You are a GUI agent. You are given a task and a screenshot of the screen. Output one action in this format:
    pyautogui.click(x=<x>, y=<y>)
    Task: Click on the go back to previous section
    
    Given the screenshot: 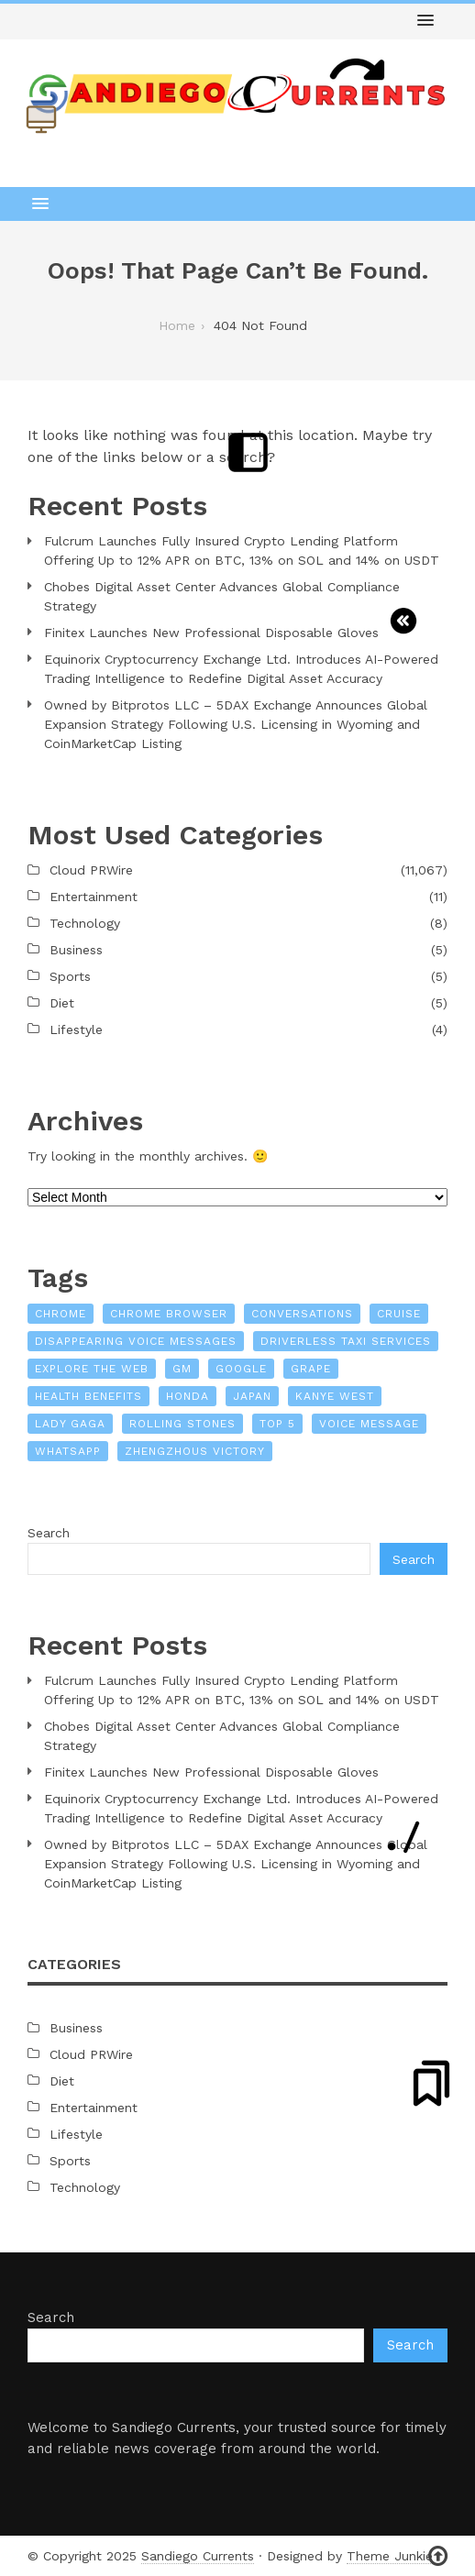 What is the action you would take?
    pyautogui.click(x=403, y=621)
    